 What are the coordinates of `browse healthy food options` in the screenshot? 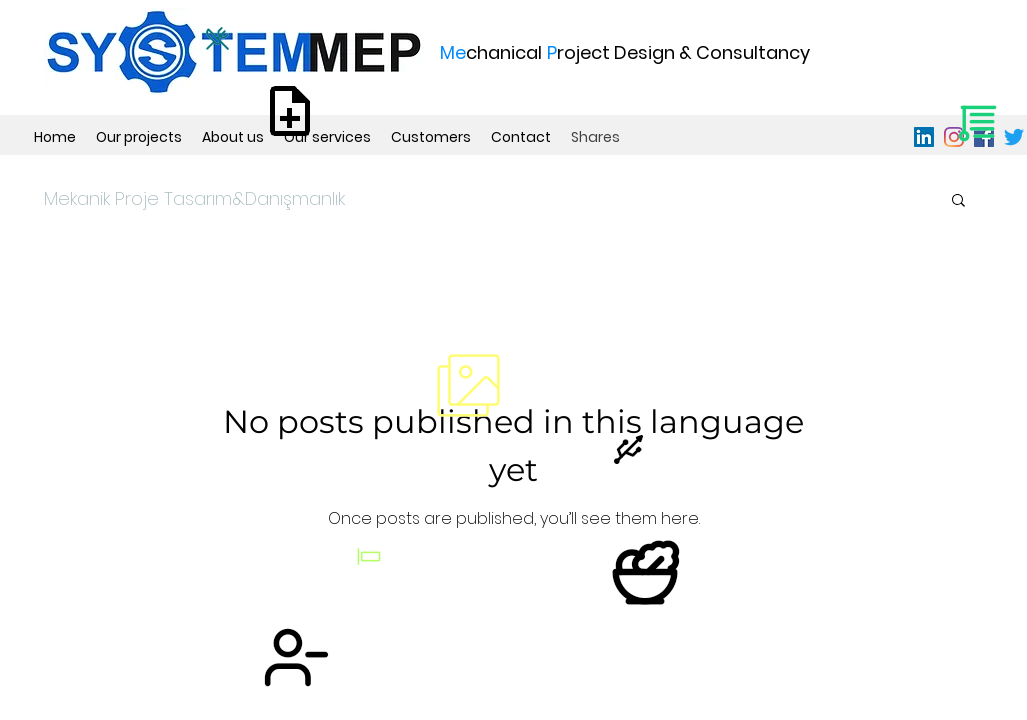 It's located at (645, 572).